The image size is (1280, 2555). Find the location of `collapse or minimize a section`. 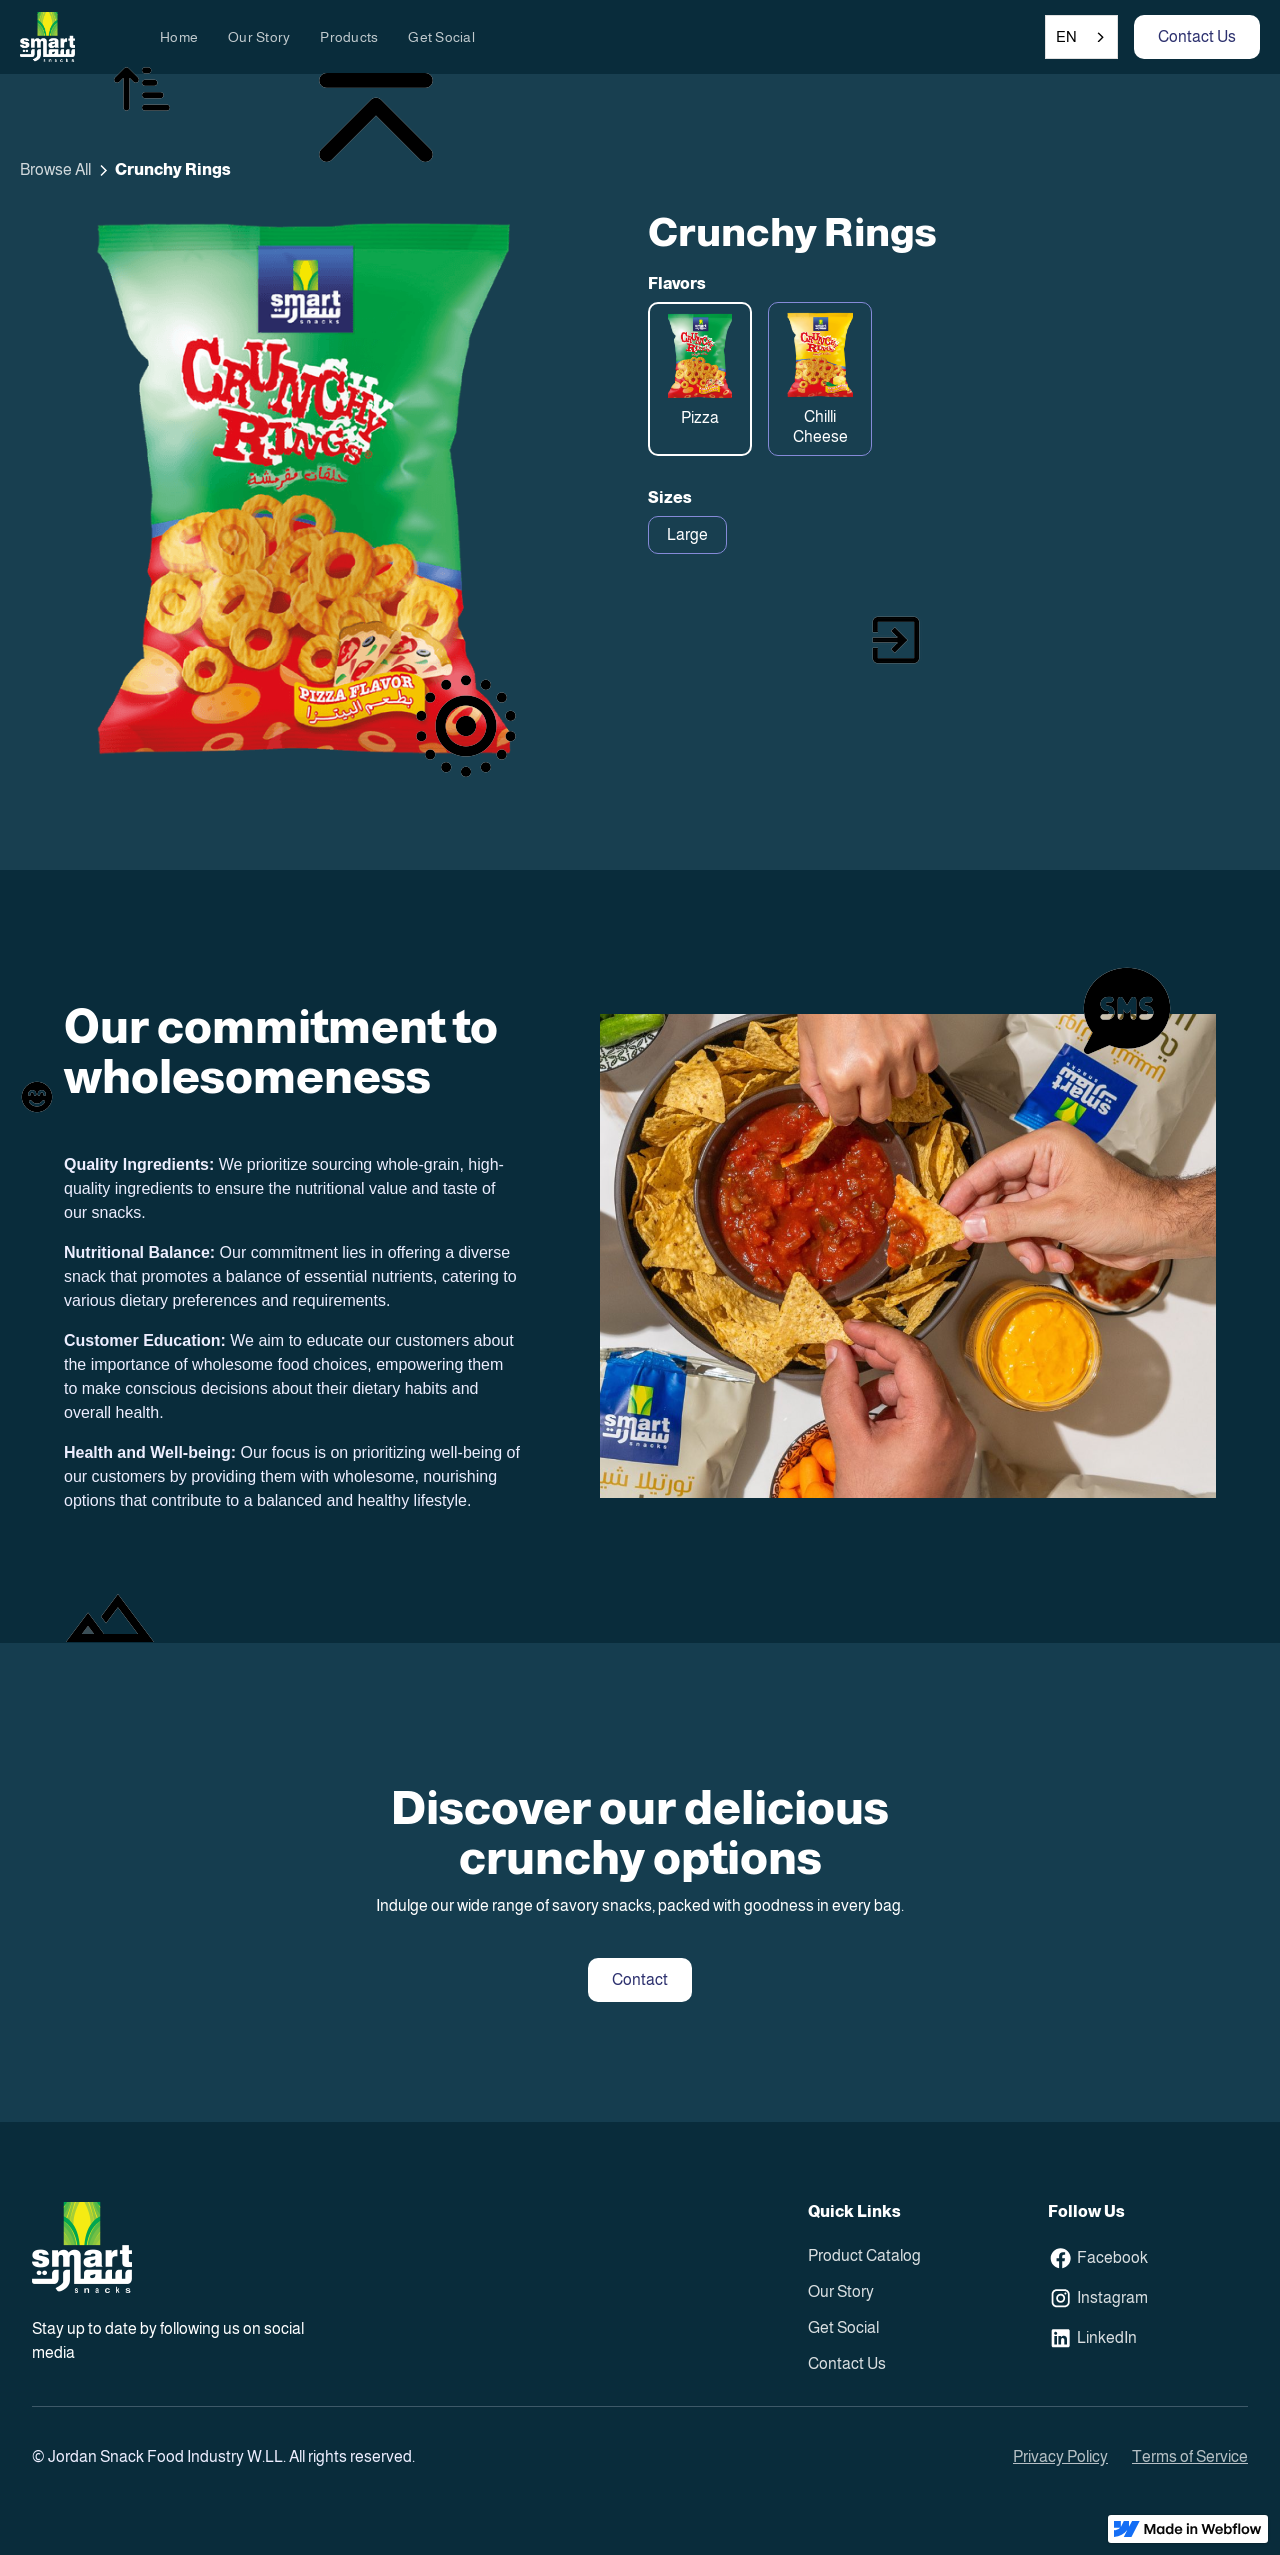

collapse or minimize a section is located at coordinates (376, 115).